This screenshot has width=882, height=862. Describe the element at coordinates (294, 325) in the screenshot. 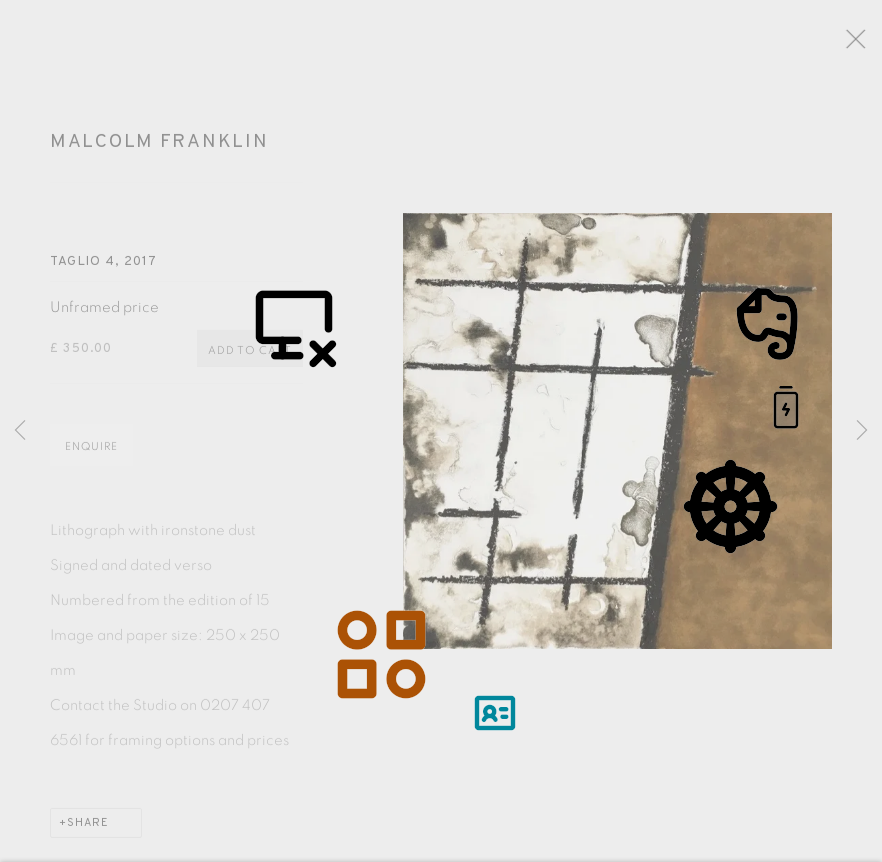

I see `disconnect or remove desktop device` at that location.